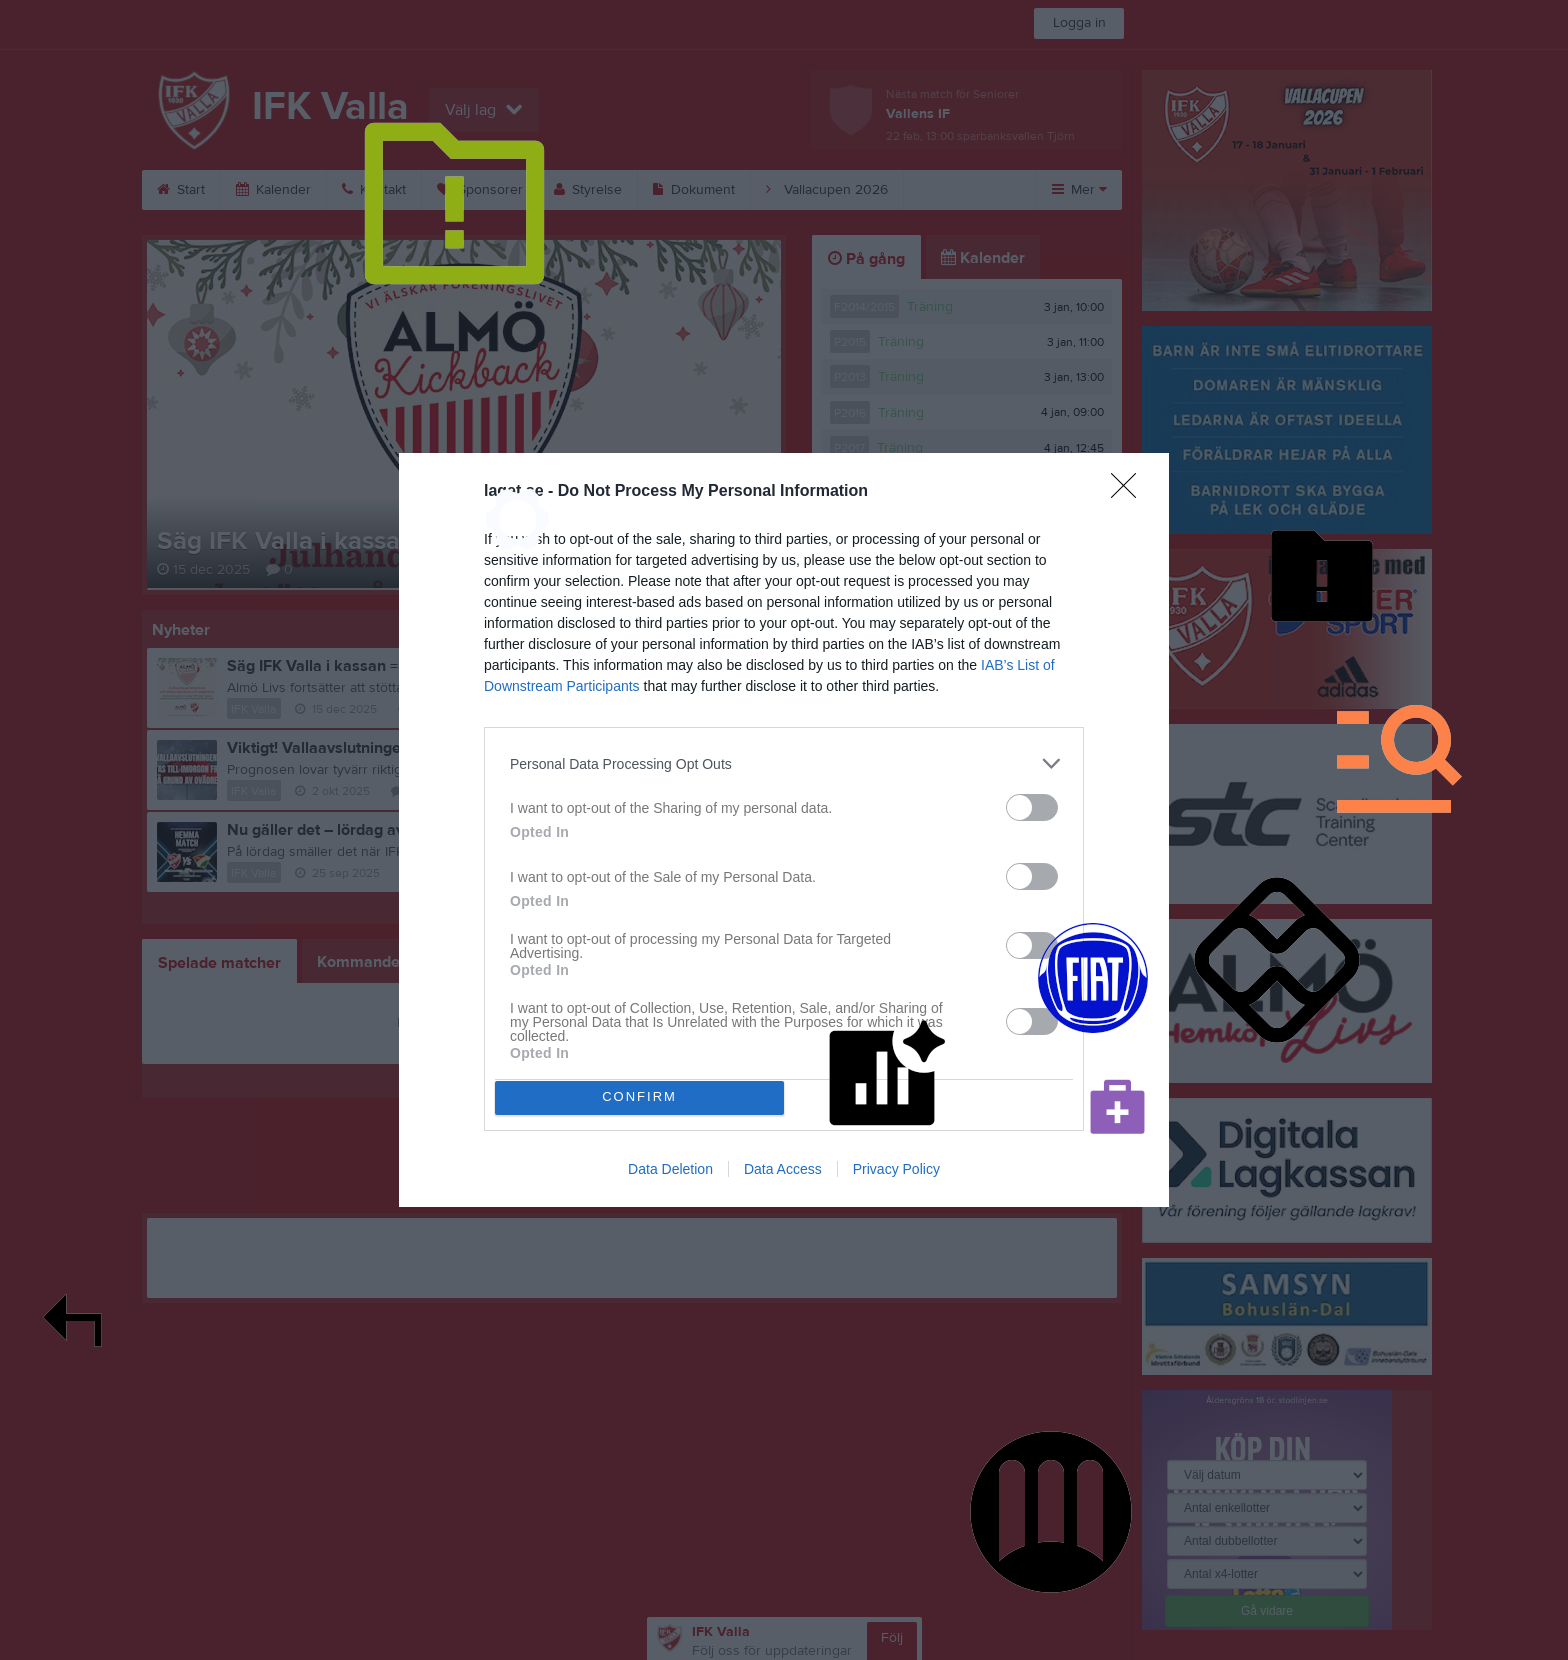 The width and height of the screenshot is (1568, 1660). Describe the element at coordinates (1093, 978) in the screenshot. I see `fiat brand or vehicle identification` at that location.